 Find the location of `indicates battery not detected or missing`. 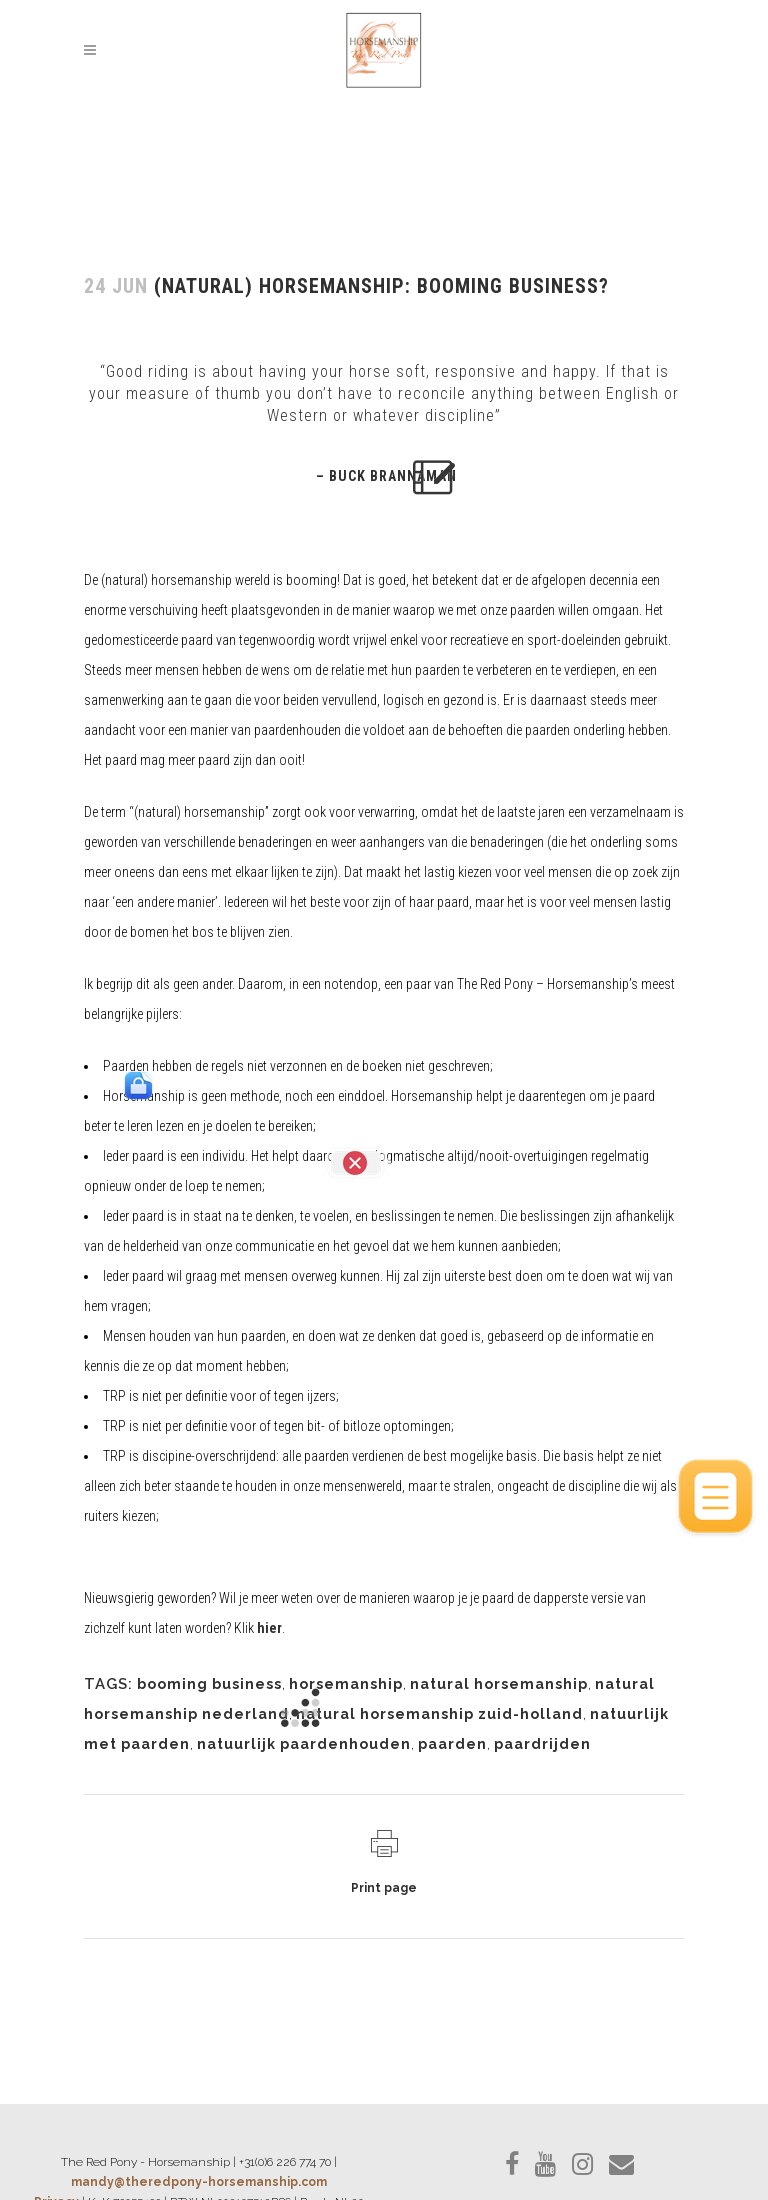

indicates battery not detected or missing is located at coordinates (359, 1163).